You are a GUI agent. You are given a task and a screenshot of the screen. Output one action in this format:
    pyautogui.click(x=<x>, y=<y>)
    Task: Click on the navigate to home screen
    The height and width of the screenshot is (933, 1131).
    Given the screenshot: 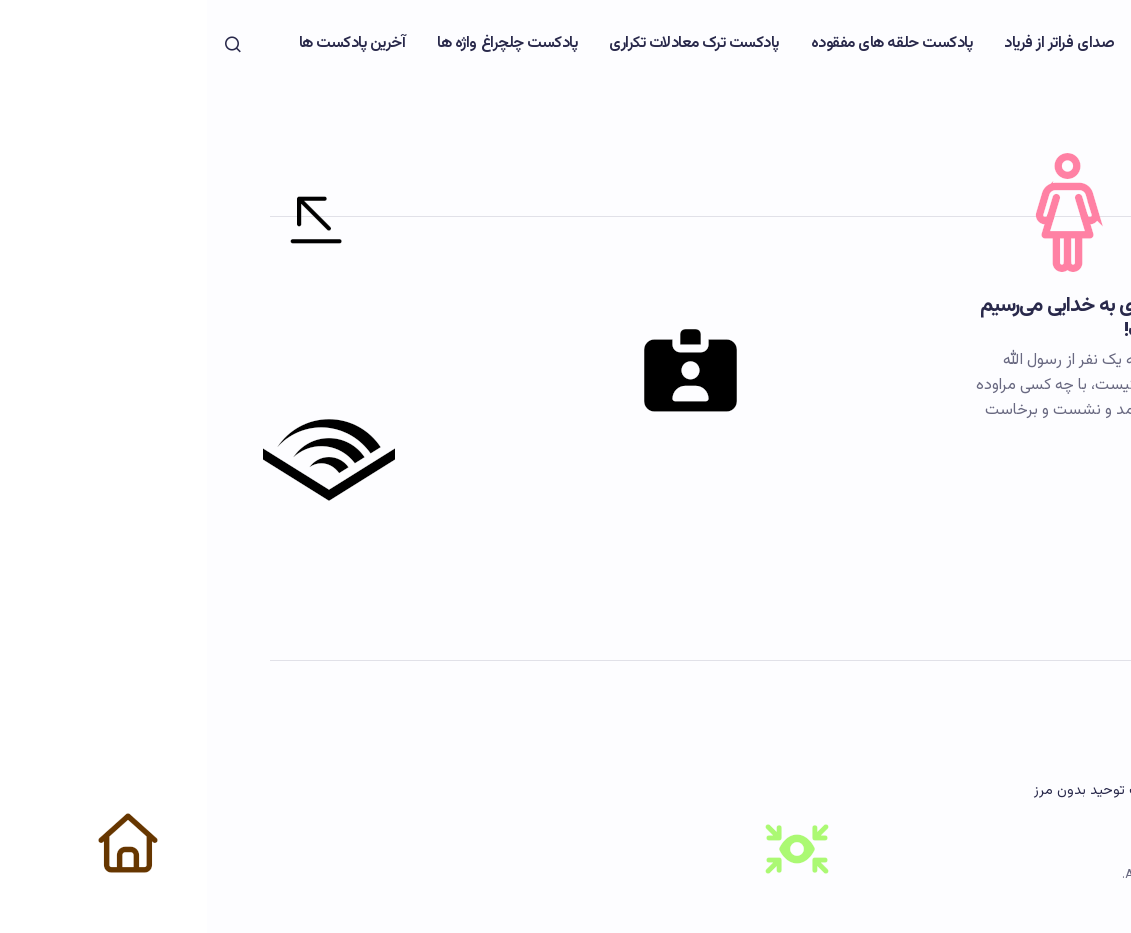 What is the action you would take?
    pyautogui.click(x=128, y=843)
    